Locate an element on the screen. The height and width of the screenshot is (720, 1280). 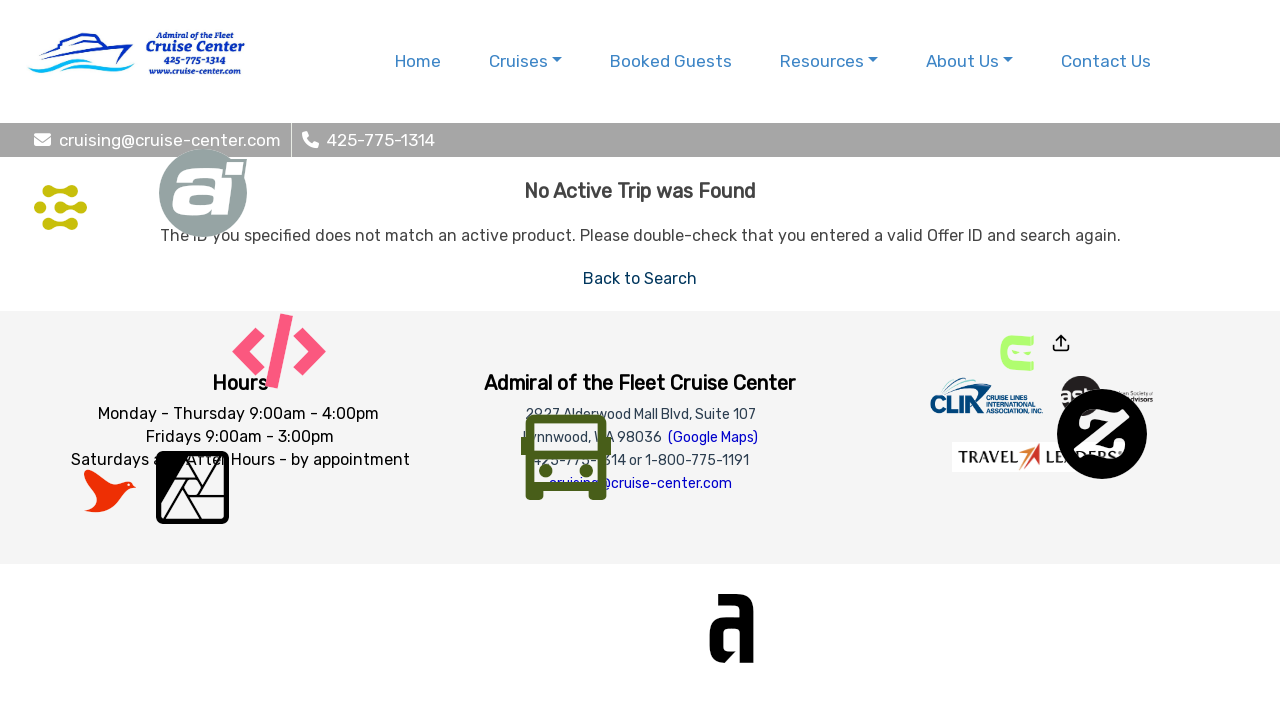
appian brand logo is located at coordinates (731, 628).